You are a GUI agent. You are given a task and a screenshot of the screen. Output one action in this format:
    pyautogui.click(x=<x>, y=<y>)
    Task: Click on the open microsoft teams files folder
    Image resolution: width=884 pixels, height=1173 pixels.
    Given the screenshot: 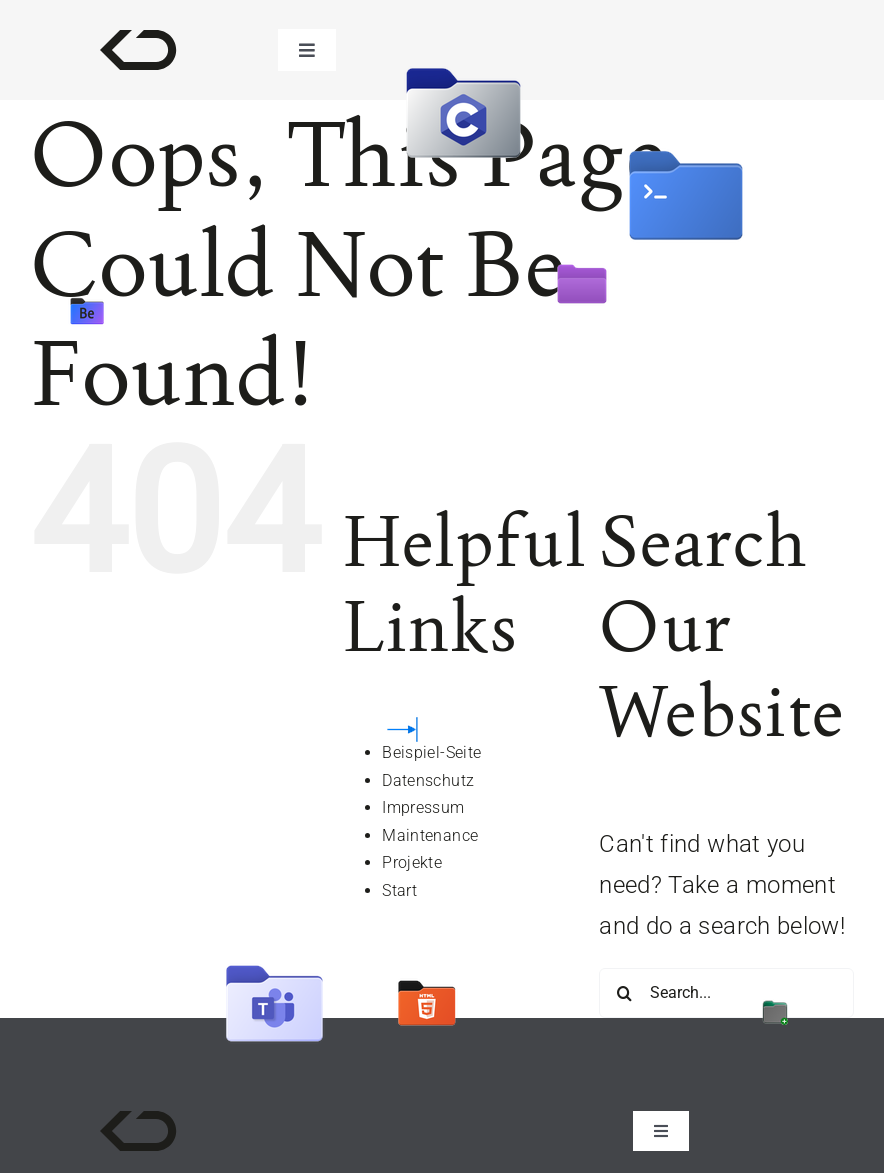 What is the action you would take?
    pyautogui.click(x=274, y=1006)
    